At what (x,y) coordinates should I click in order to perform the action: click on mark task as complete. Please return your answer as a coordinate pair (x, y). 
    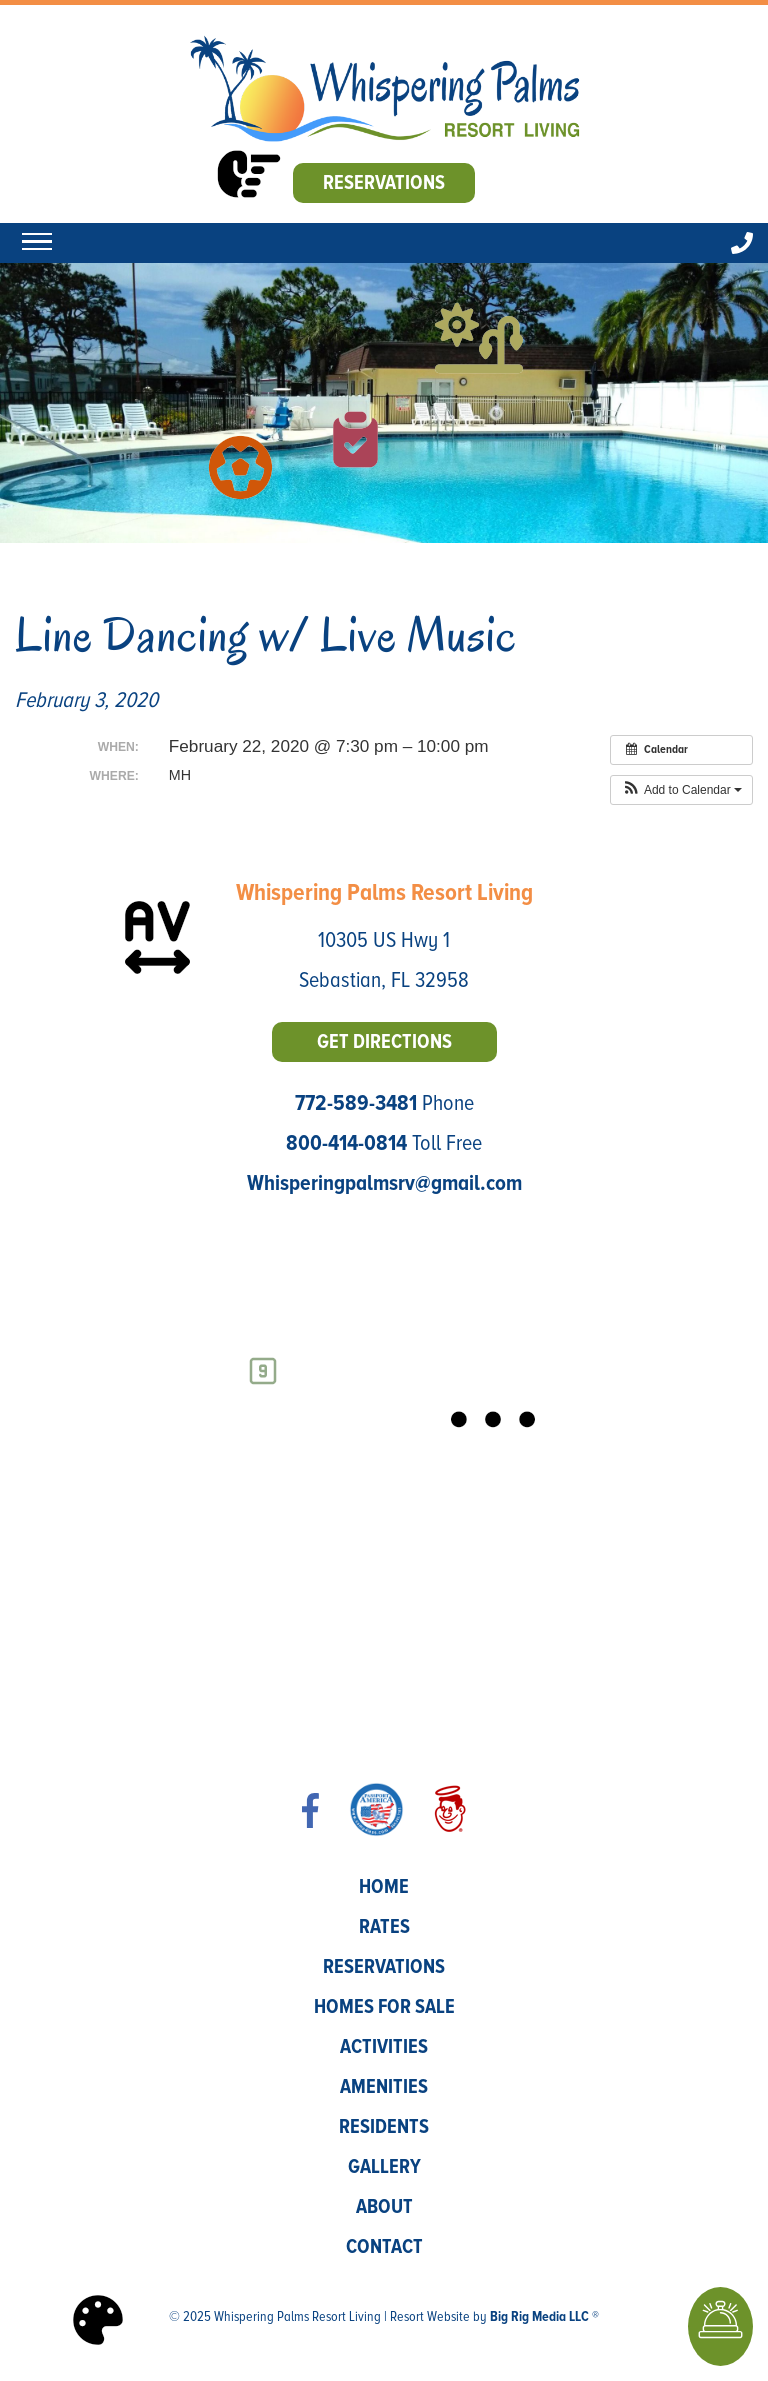
    Looking at the image, I should click on (355, 439).